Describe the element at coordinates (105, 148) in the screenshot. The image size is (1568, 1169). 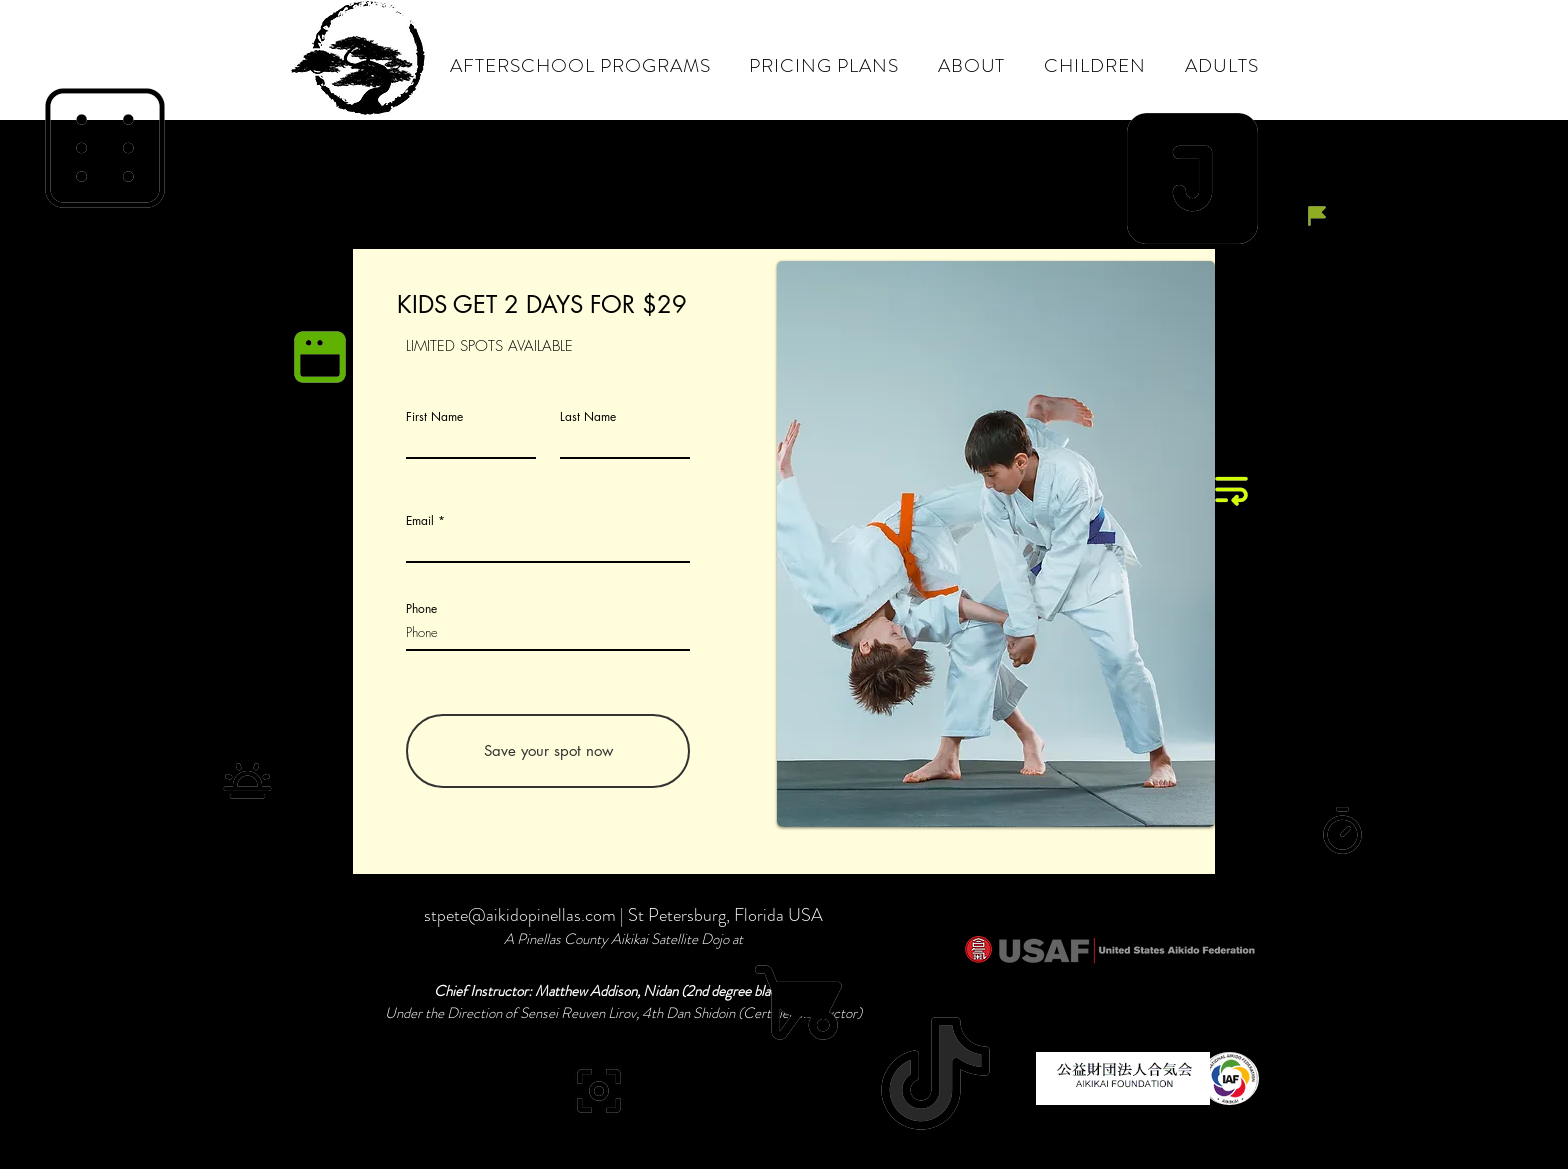
I see `randomize or shuffle content` at that location.